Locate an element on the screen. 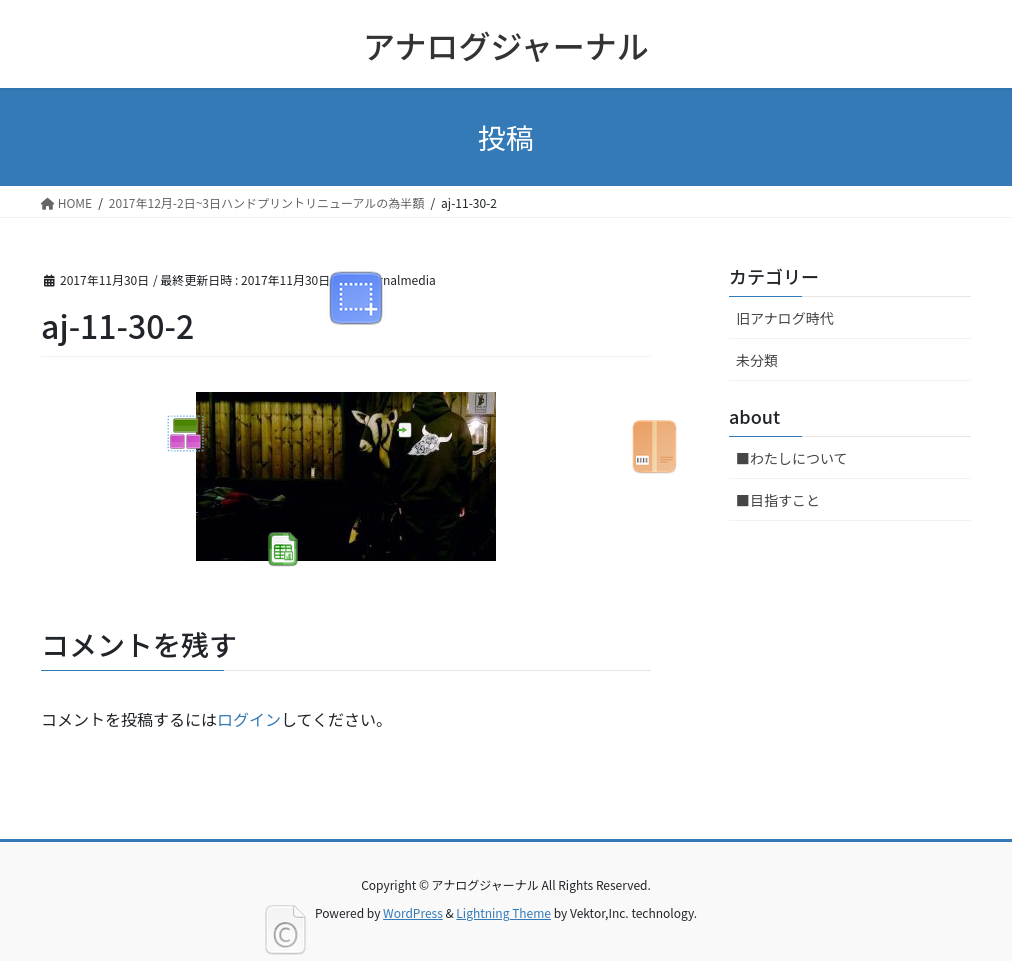 The height and width of the screenshot is (961, 1012). select all items in the current view is located at coordinates (185, 433).